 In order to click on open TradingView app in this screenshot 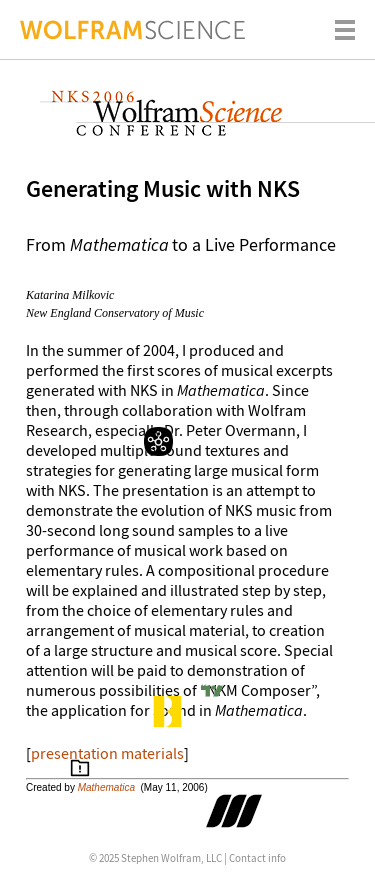, I will do `click(212, 691)`.